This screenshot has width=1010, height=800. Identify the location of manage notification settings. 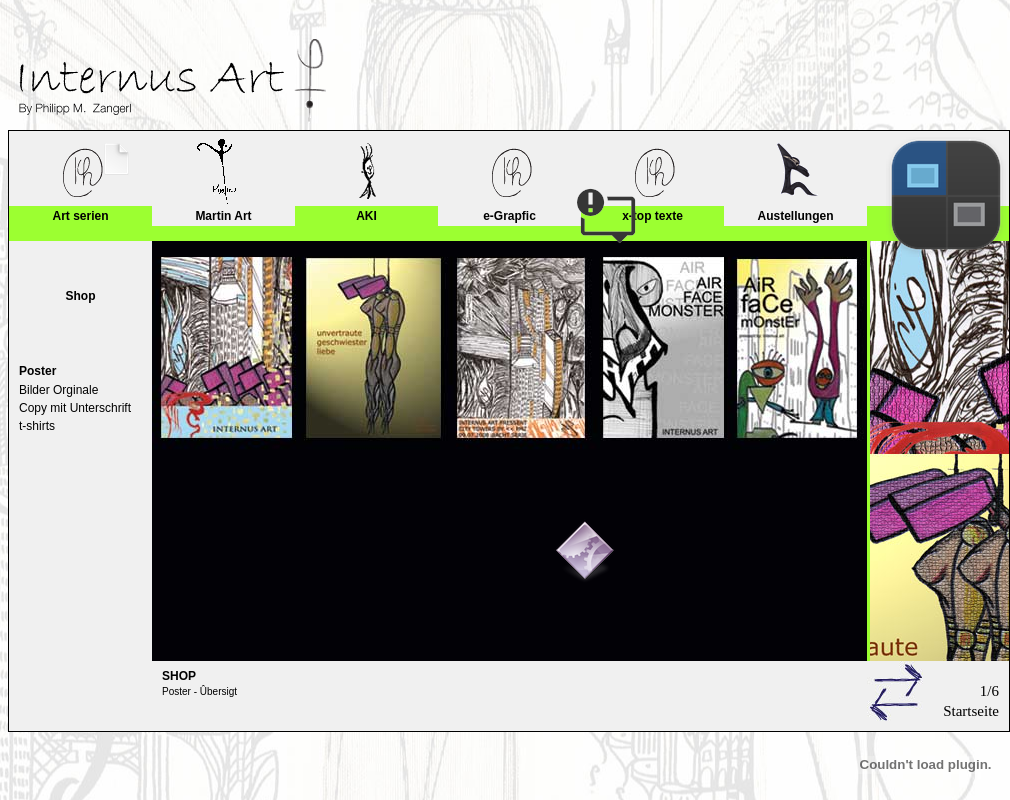
(608, 216).